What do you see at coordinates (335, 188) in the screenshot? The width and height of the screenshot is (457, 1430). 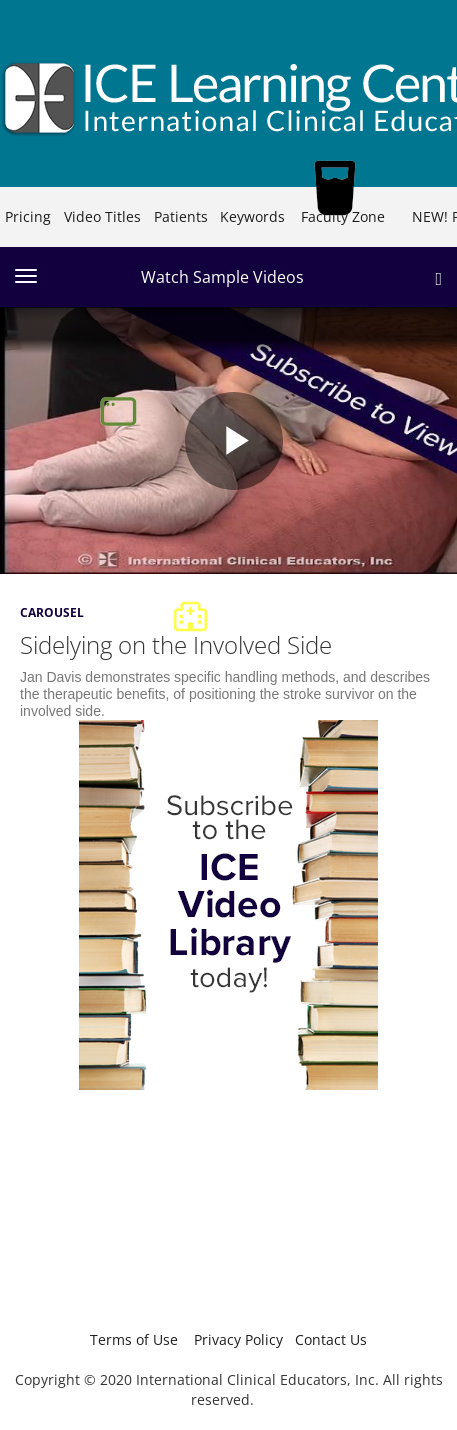 I see `track your water intake` at bounding box center [335, 188].